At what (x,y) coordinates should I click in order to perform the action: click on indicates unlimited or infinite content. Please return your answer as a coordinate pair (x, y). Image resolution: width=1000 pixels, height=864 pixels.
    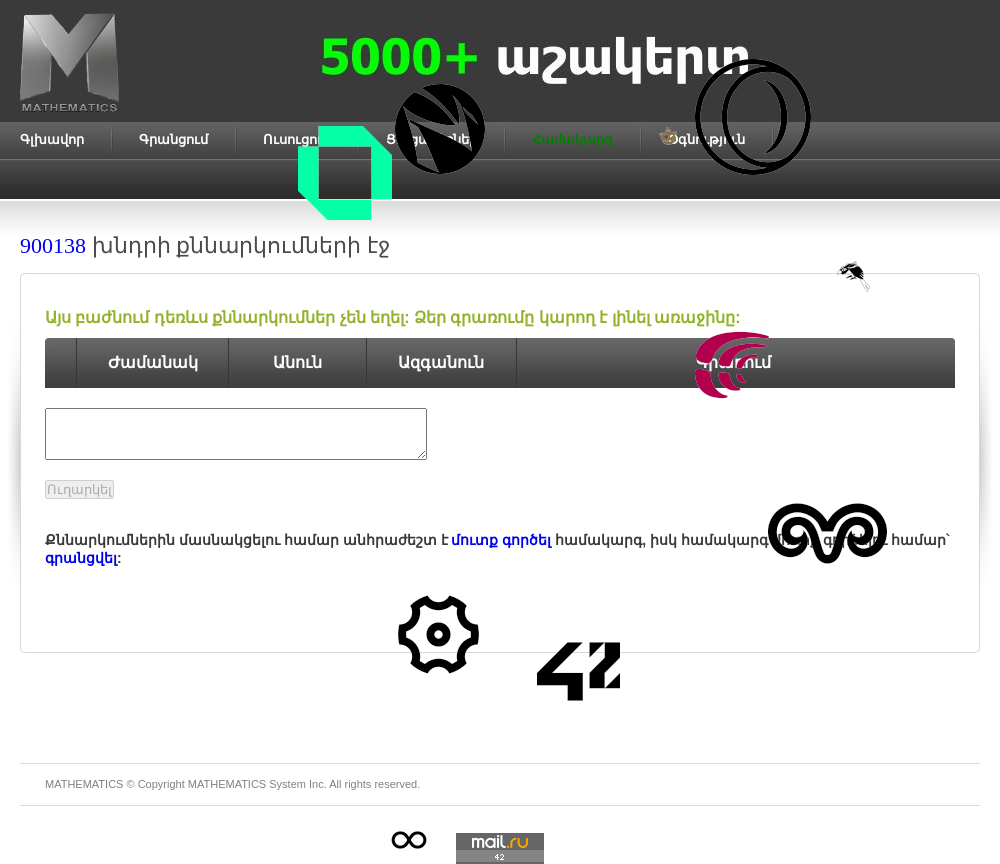
    Looking at the image, I should click on (409, 840).